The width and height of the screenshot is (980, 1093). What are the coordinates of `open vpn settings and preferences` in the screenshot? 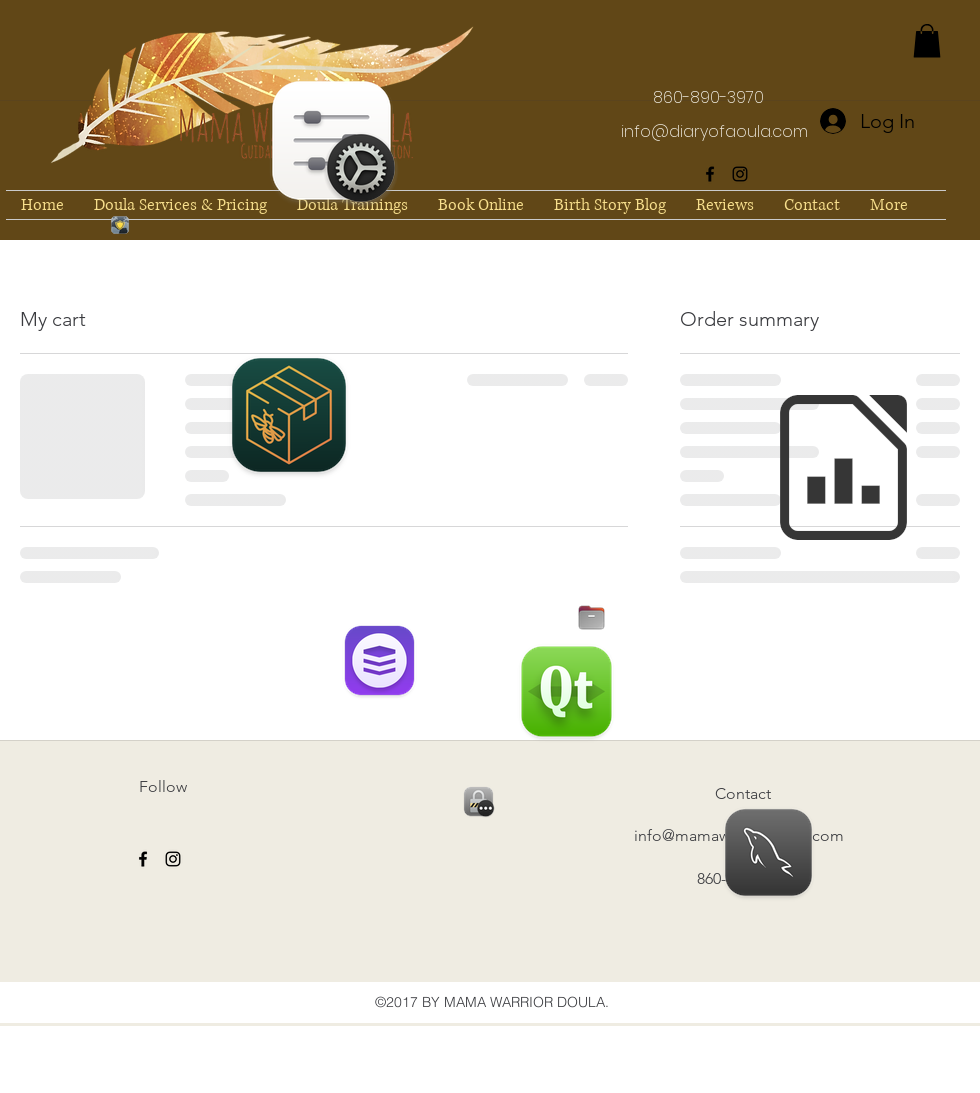 It's located at (120, 225).